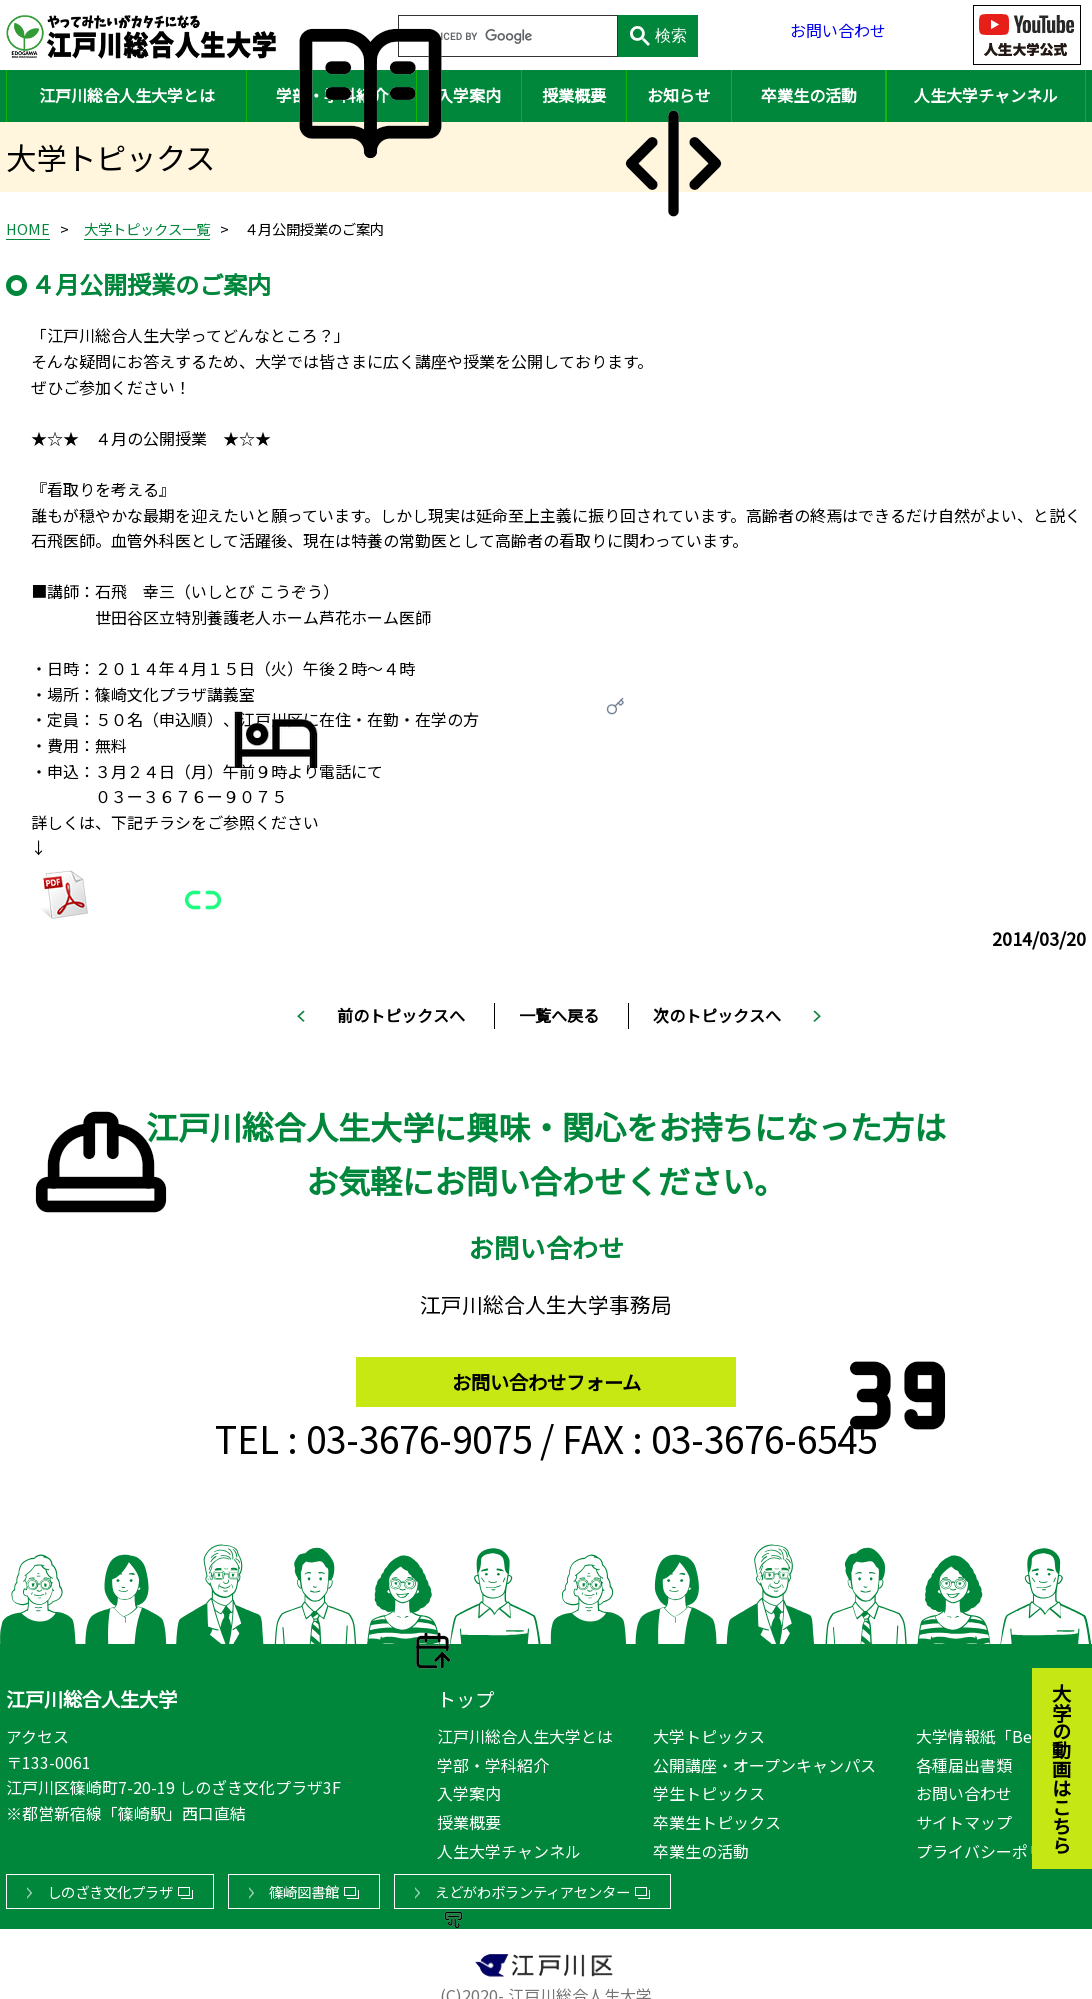 This screenshot has width=1092, height=1999. Describe the element at coordinates (370, 93) in the screenshot. I see `view document or ebook reader` at that location.